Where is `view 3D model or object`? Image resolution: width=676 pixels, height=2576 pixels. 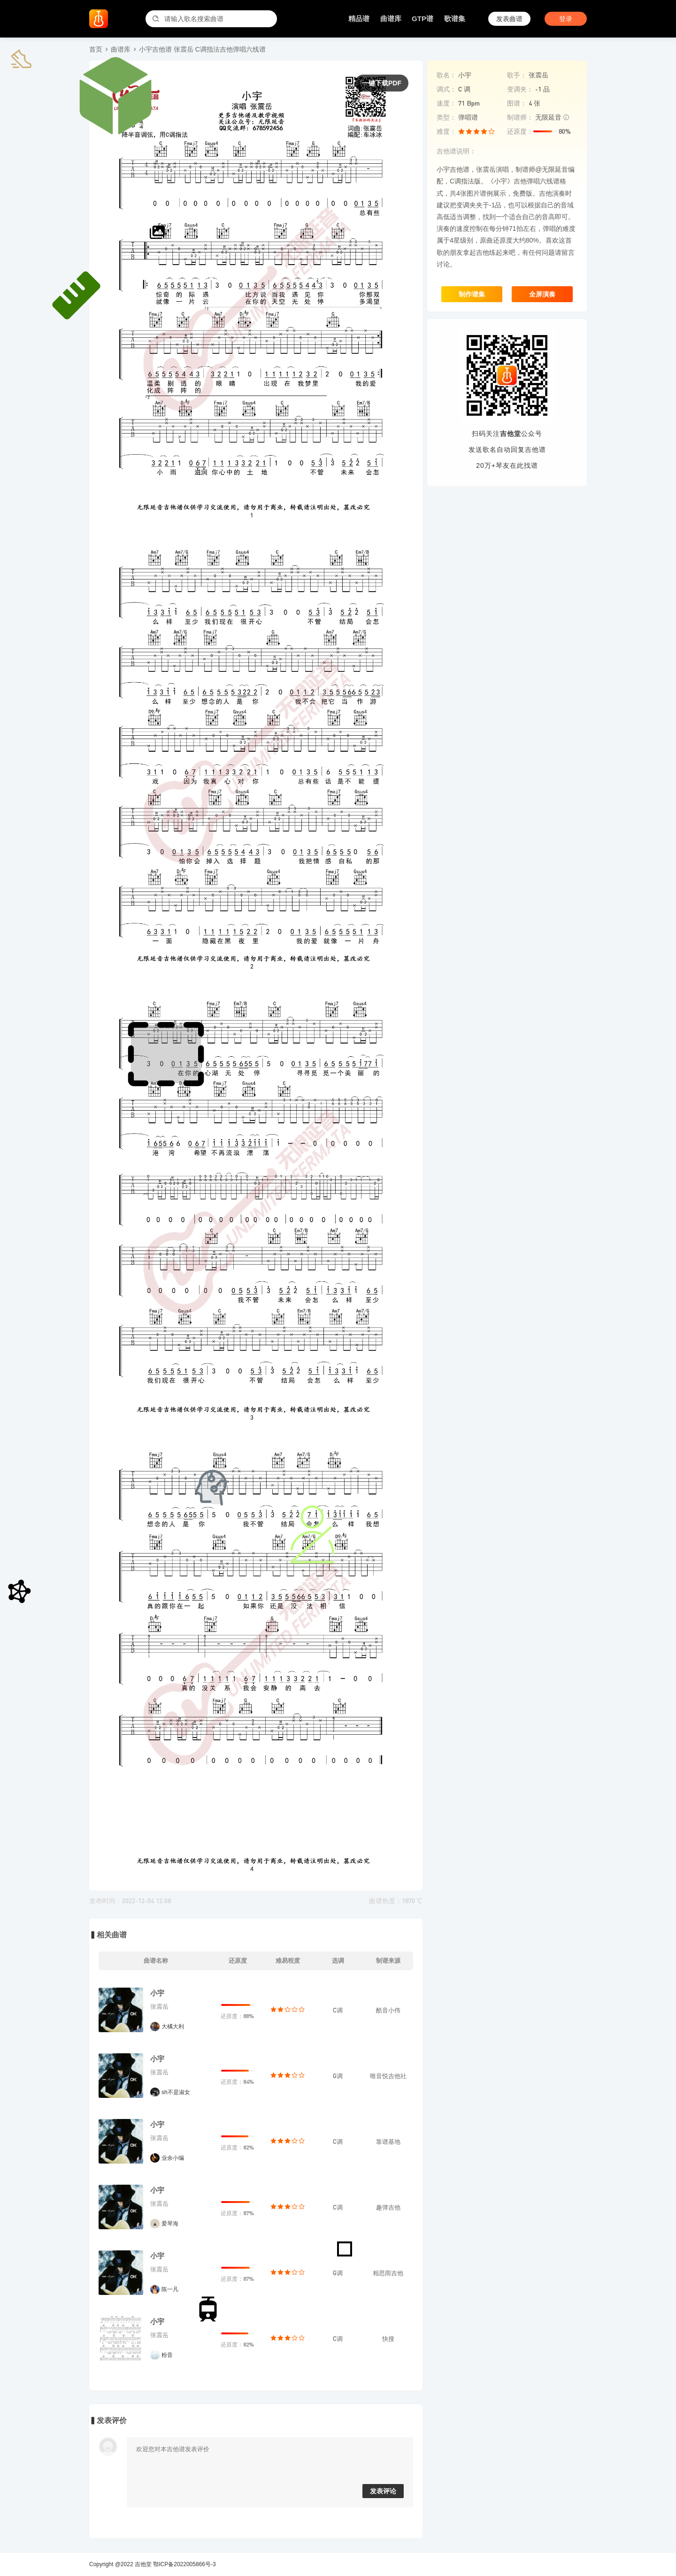
view 3D model or object is located at coordinates (115, 96).